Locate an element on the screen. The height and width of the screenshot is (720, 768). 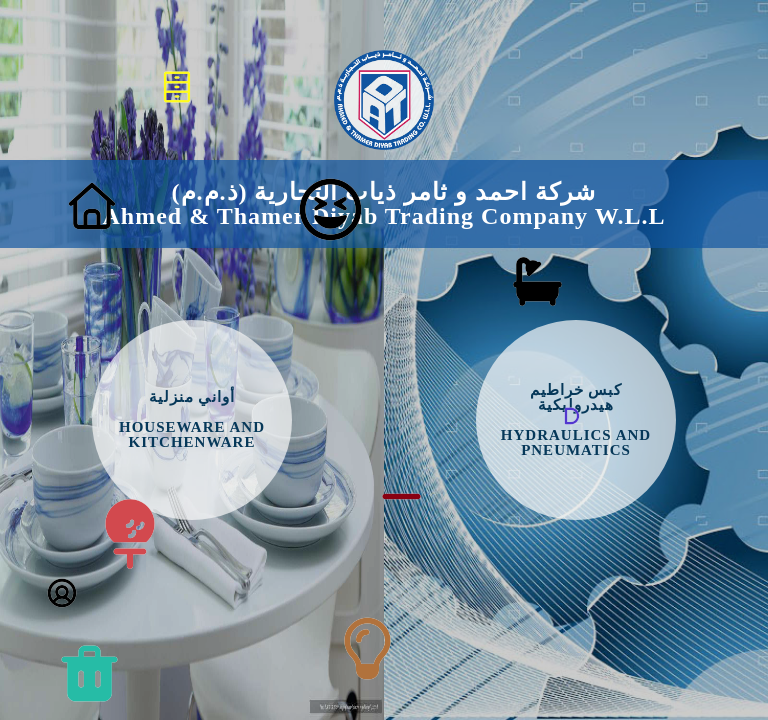
browse furniture or home decor items is located at coordinates (177, 87).